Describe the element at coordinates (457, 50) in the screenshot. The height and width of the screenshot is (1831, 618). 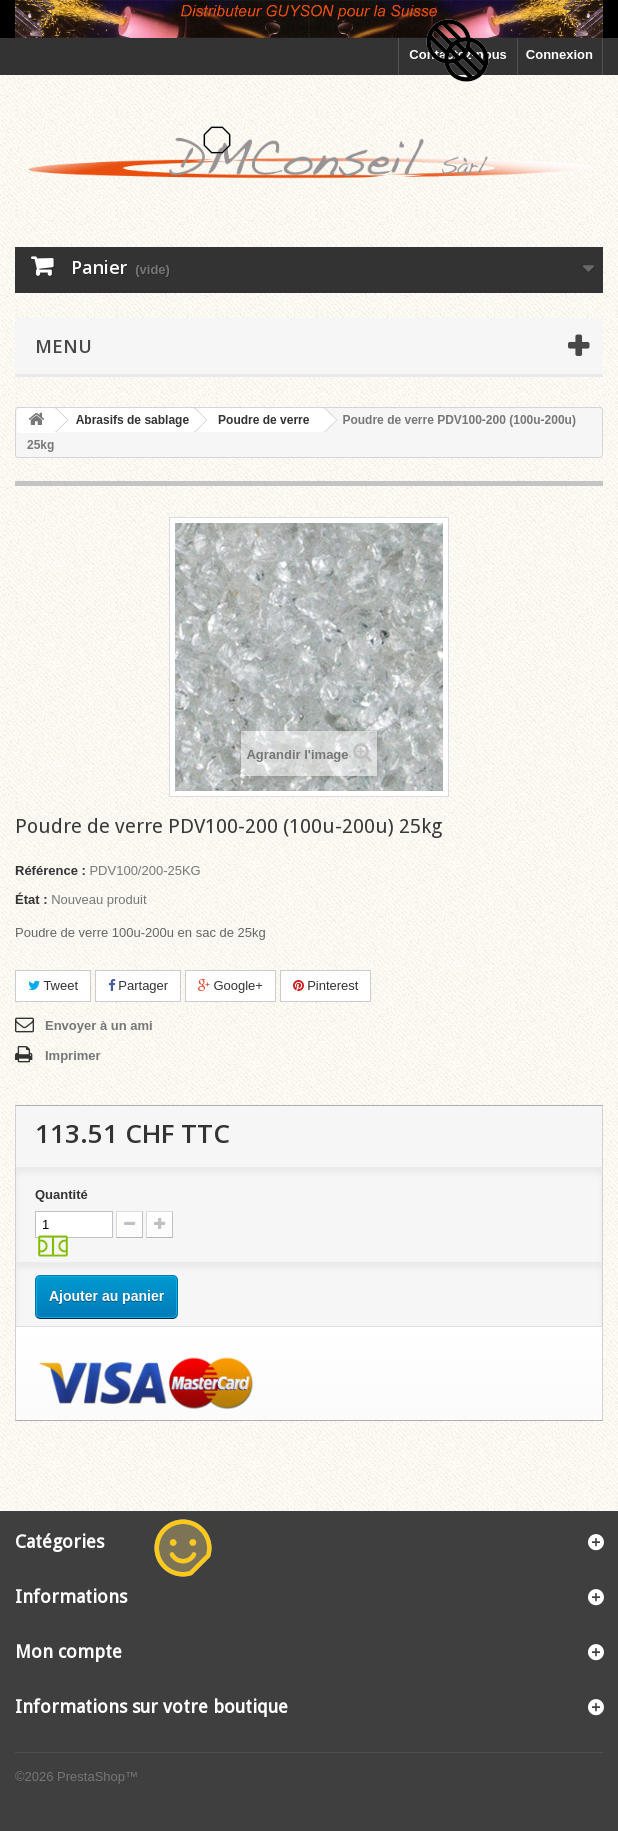
I see `merge or combine selected elements` at that location.